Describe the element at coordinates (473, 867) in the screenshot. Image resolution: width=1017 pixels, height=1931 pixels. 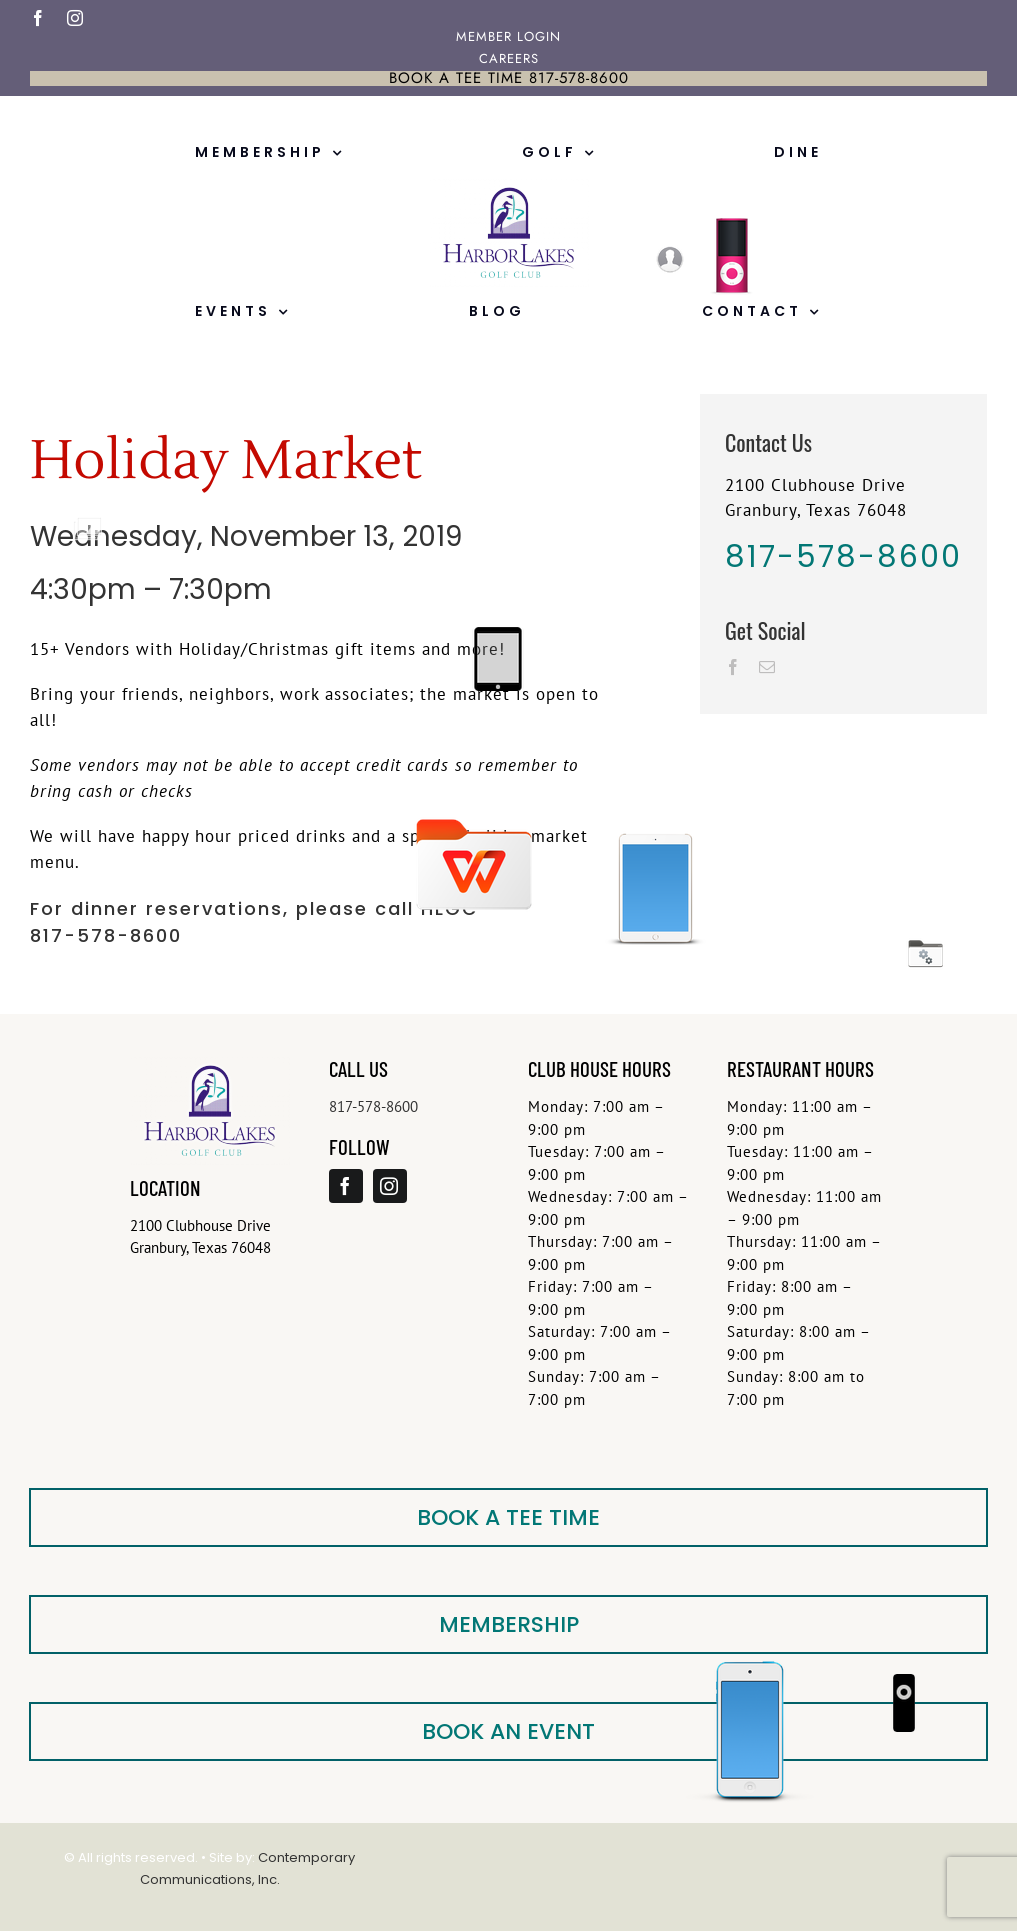
I see `open WPS Office documents folder` at that location.